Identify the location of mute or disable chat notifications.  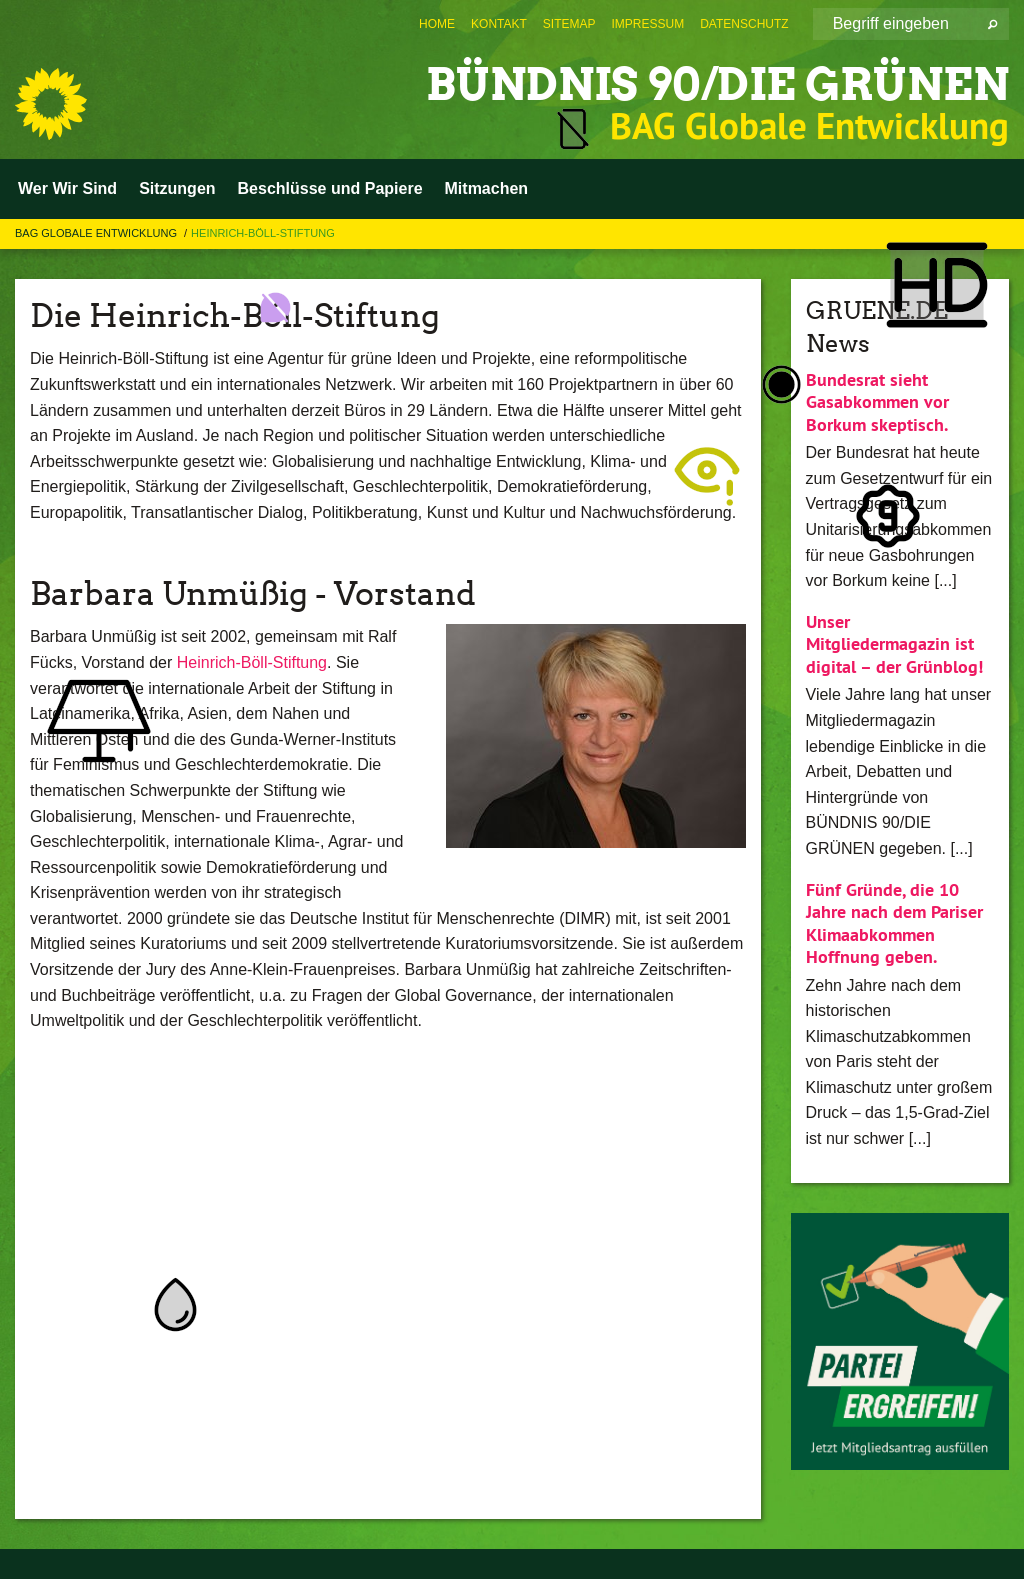
(275, 308).